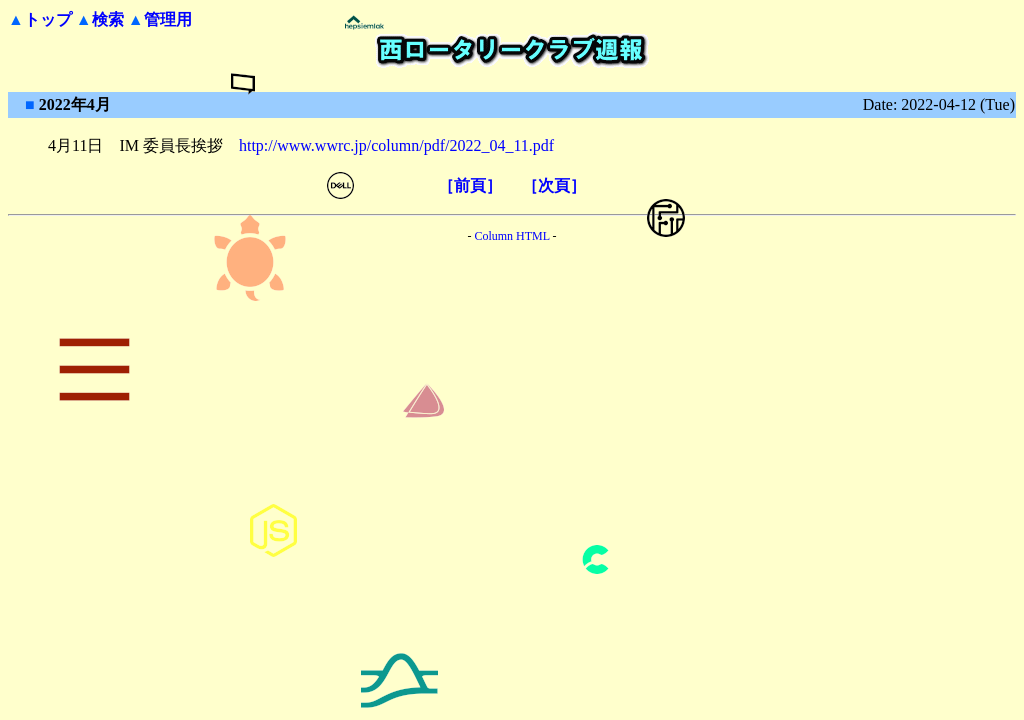  I want to click on go to the Galaxus website or app, so click(250, 258).